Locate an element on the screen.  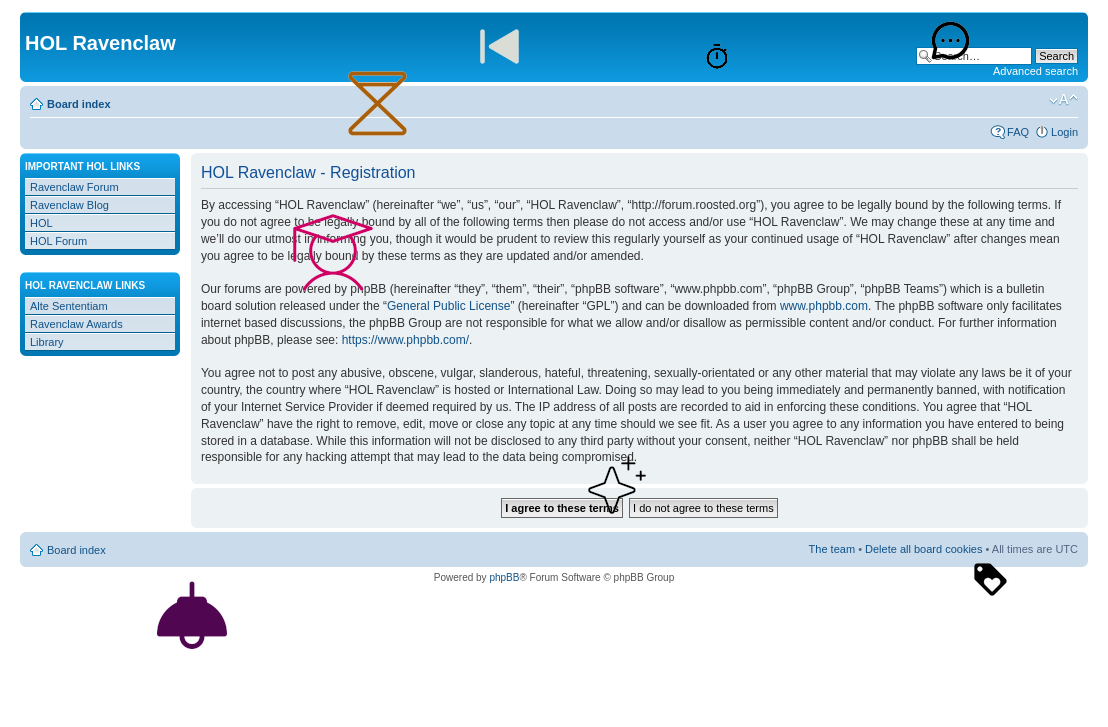
indicates high time remaining or early stage of a process is located at coordinates (377, 103).